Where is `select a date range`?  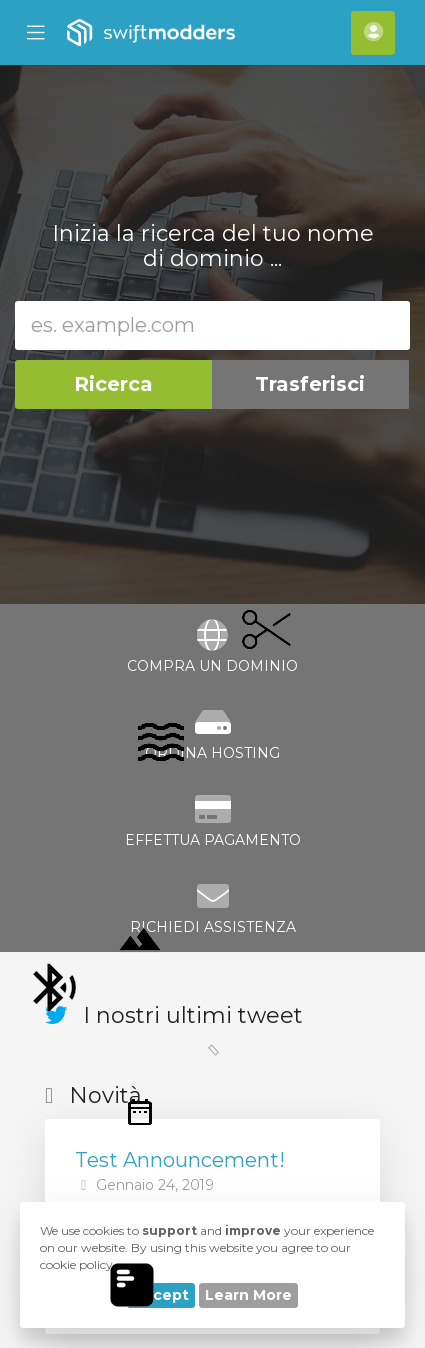
select a date range is located at coordinates (140, 1112).